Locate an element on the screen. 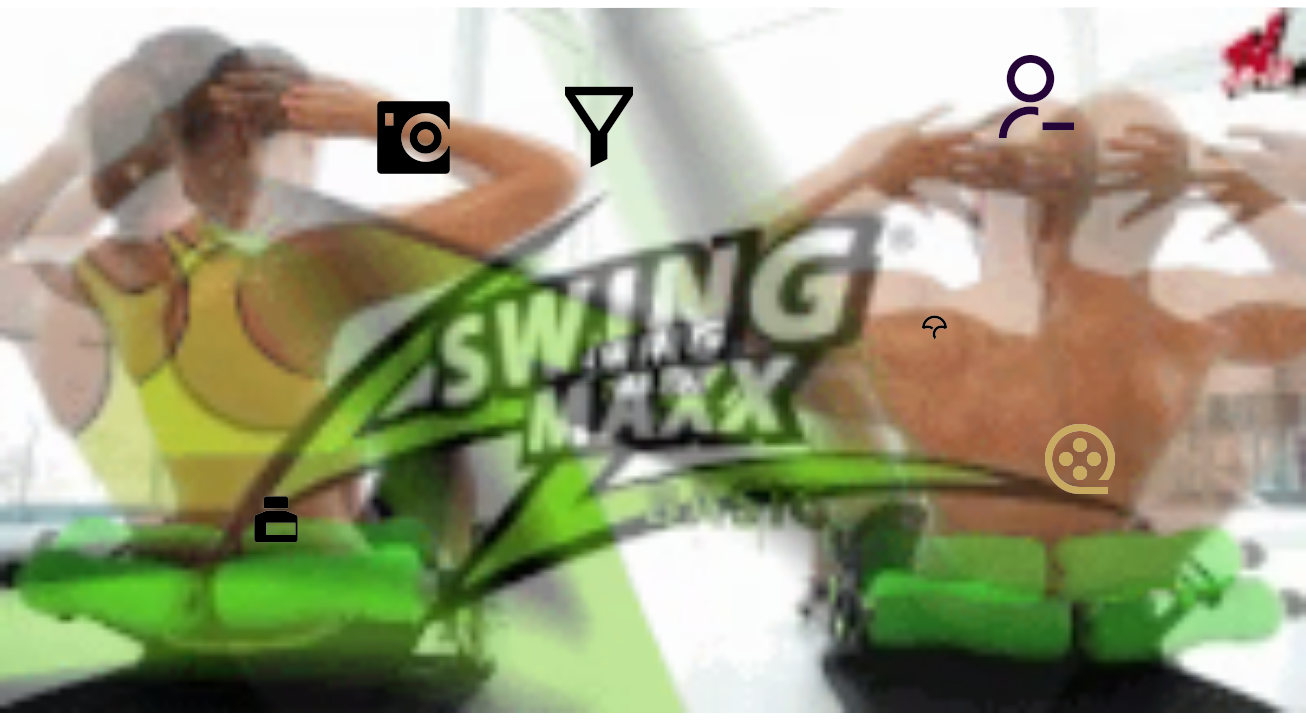 The width and height of the screenshot is (1306, 720). access drawing or illustration tools is located at coordinates (276, 518).